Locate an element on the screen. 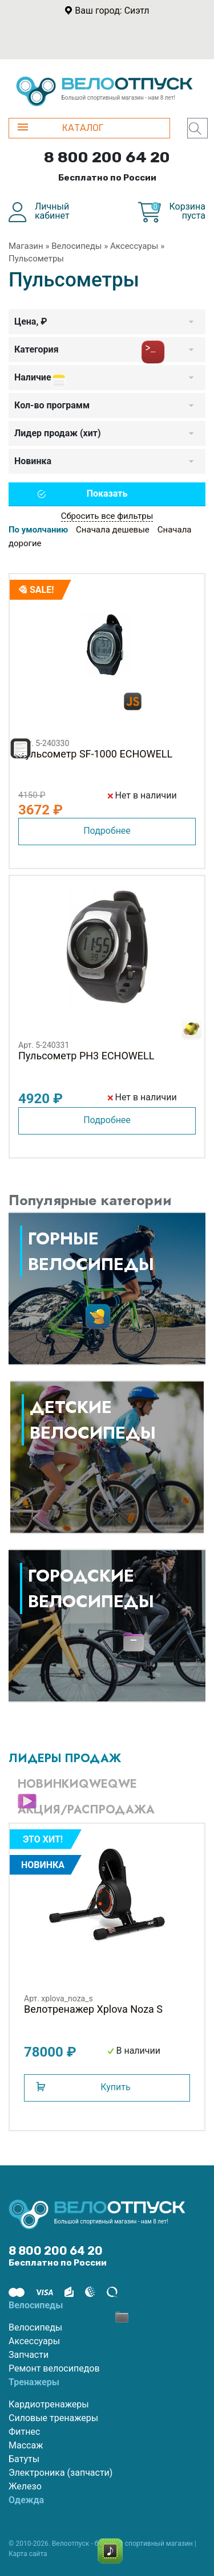 This screenshot has width=214, height=2576. audio card or sound hardware device is located at coordinates (110, 2551).